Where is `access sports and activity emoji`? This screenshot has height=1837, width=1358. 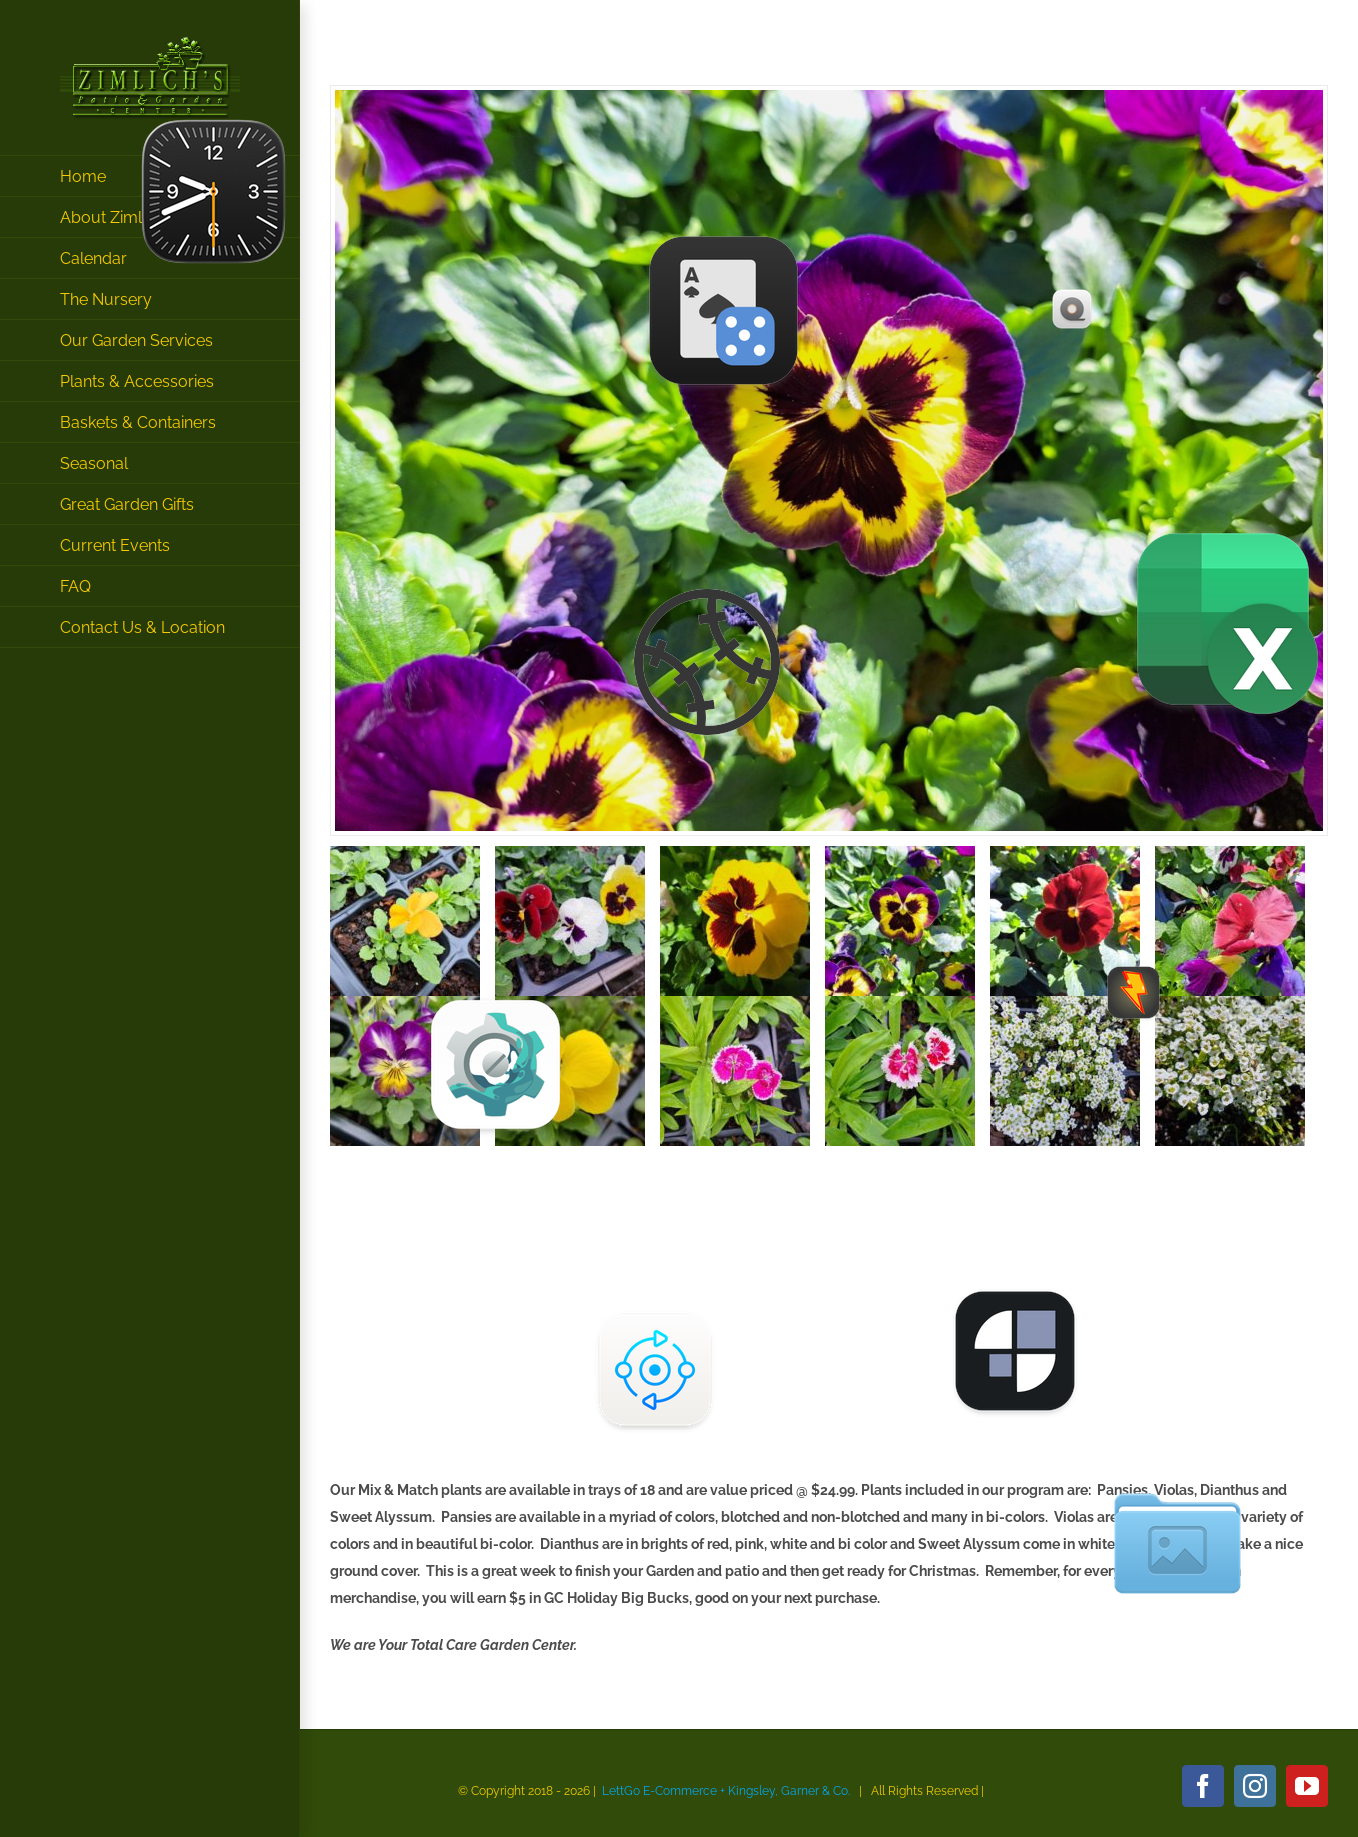 access sports and activity emoji is located at coordinates (707, 662).